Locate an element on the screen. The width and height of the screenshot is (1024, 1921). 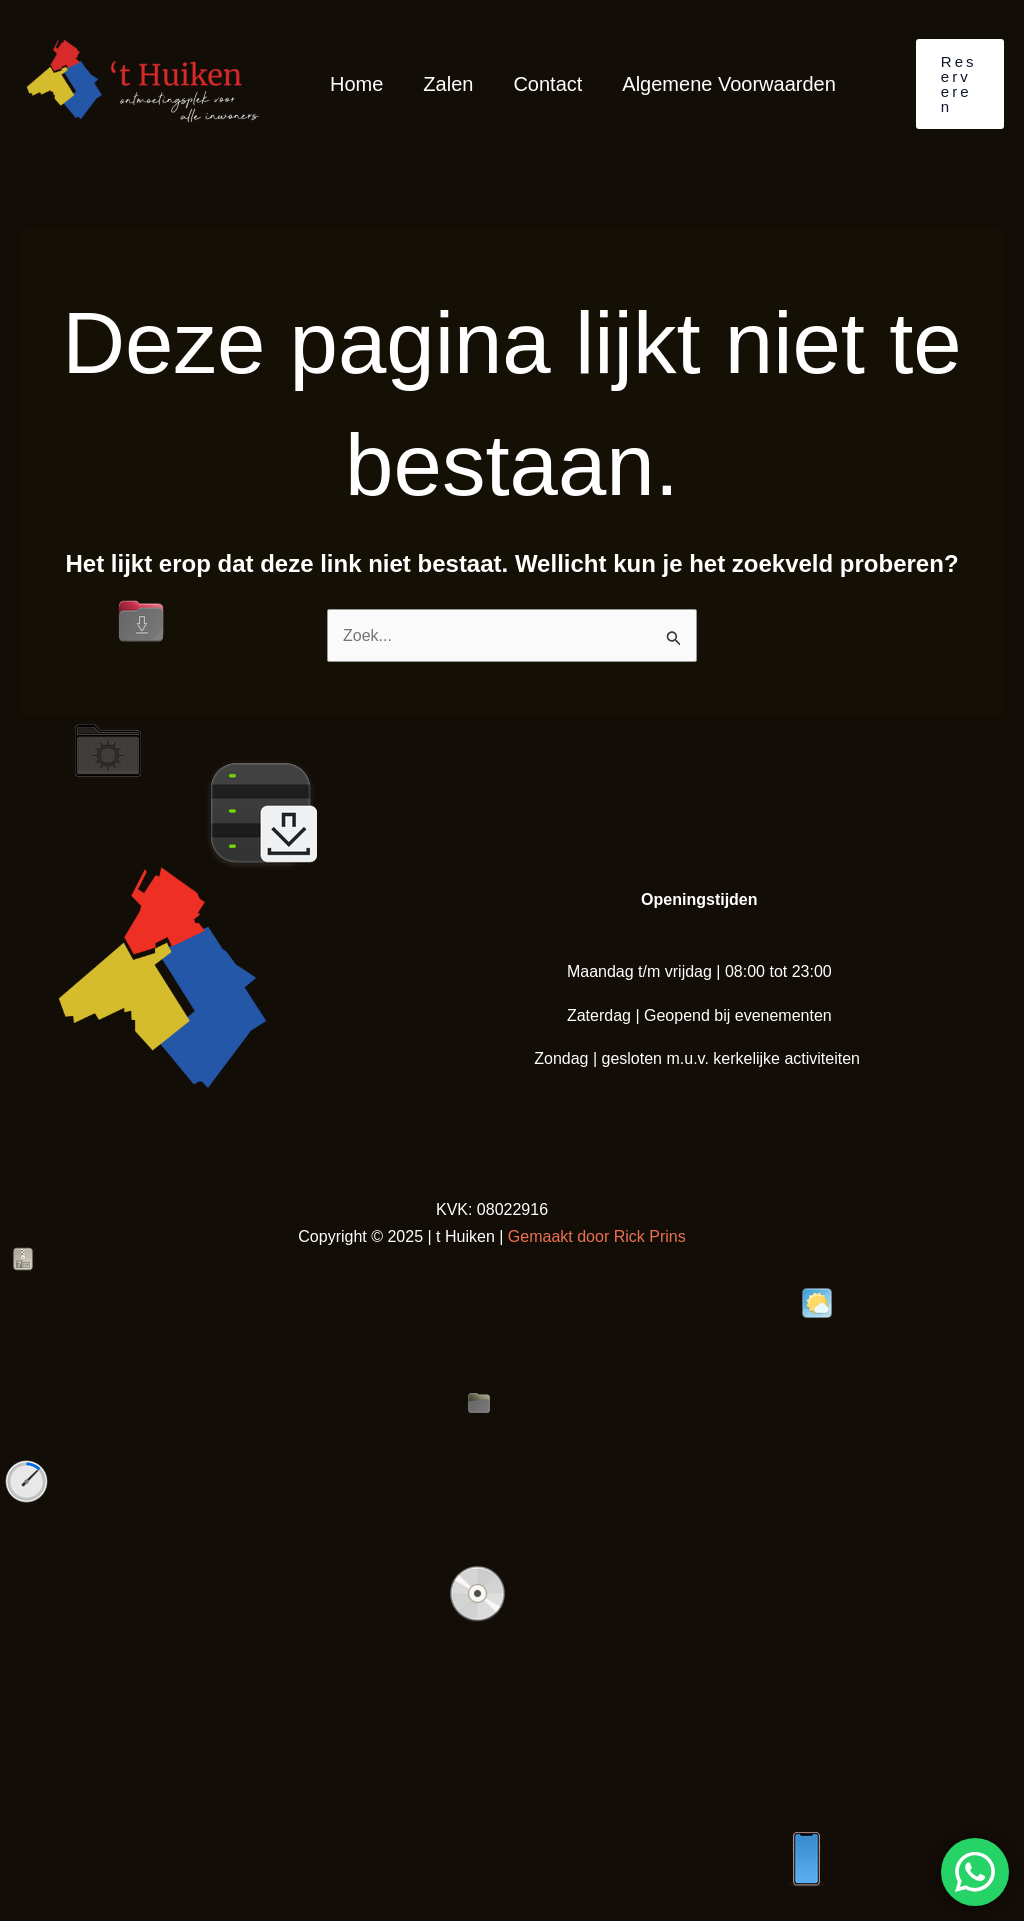
open your downloads folder is located at coordinates (141, 621).